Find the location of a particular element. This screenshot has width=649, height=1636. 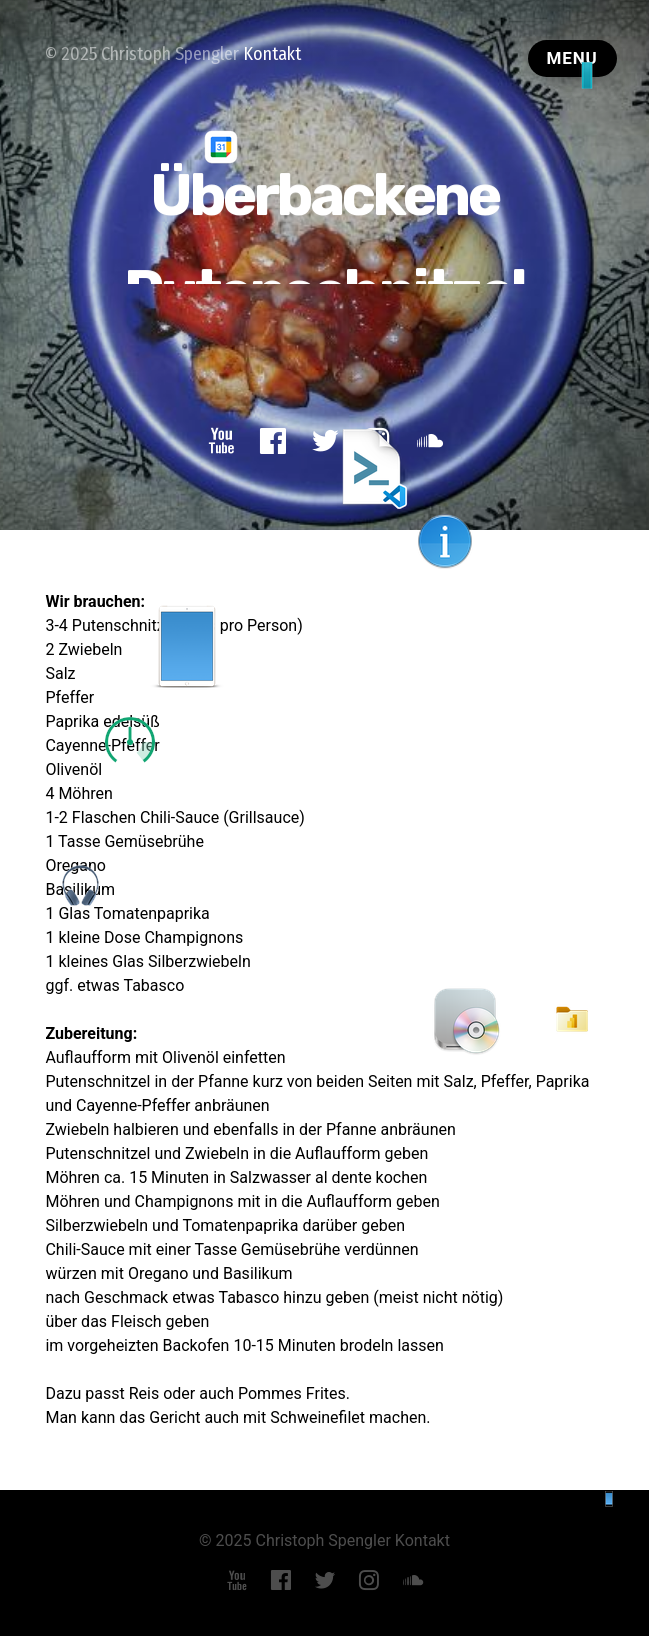

view system performance metrics is located at coordinates (130, 739).